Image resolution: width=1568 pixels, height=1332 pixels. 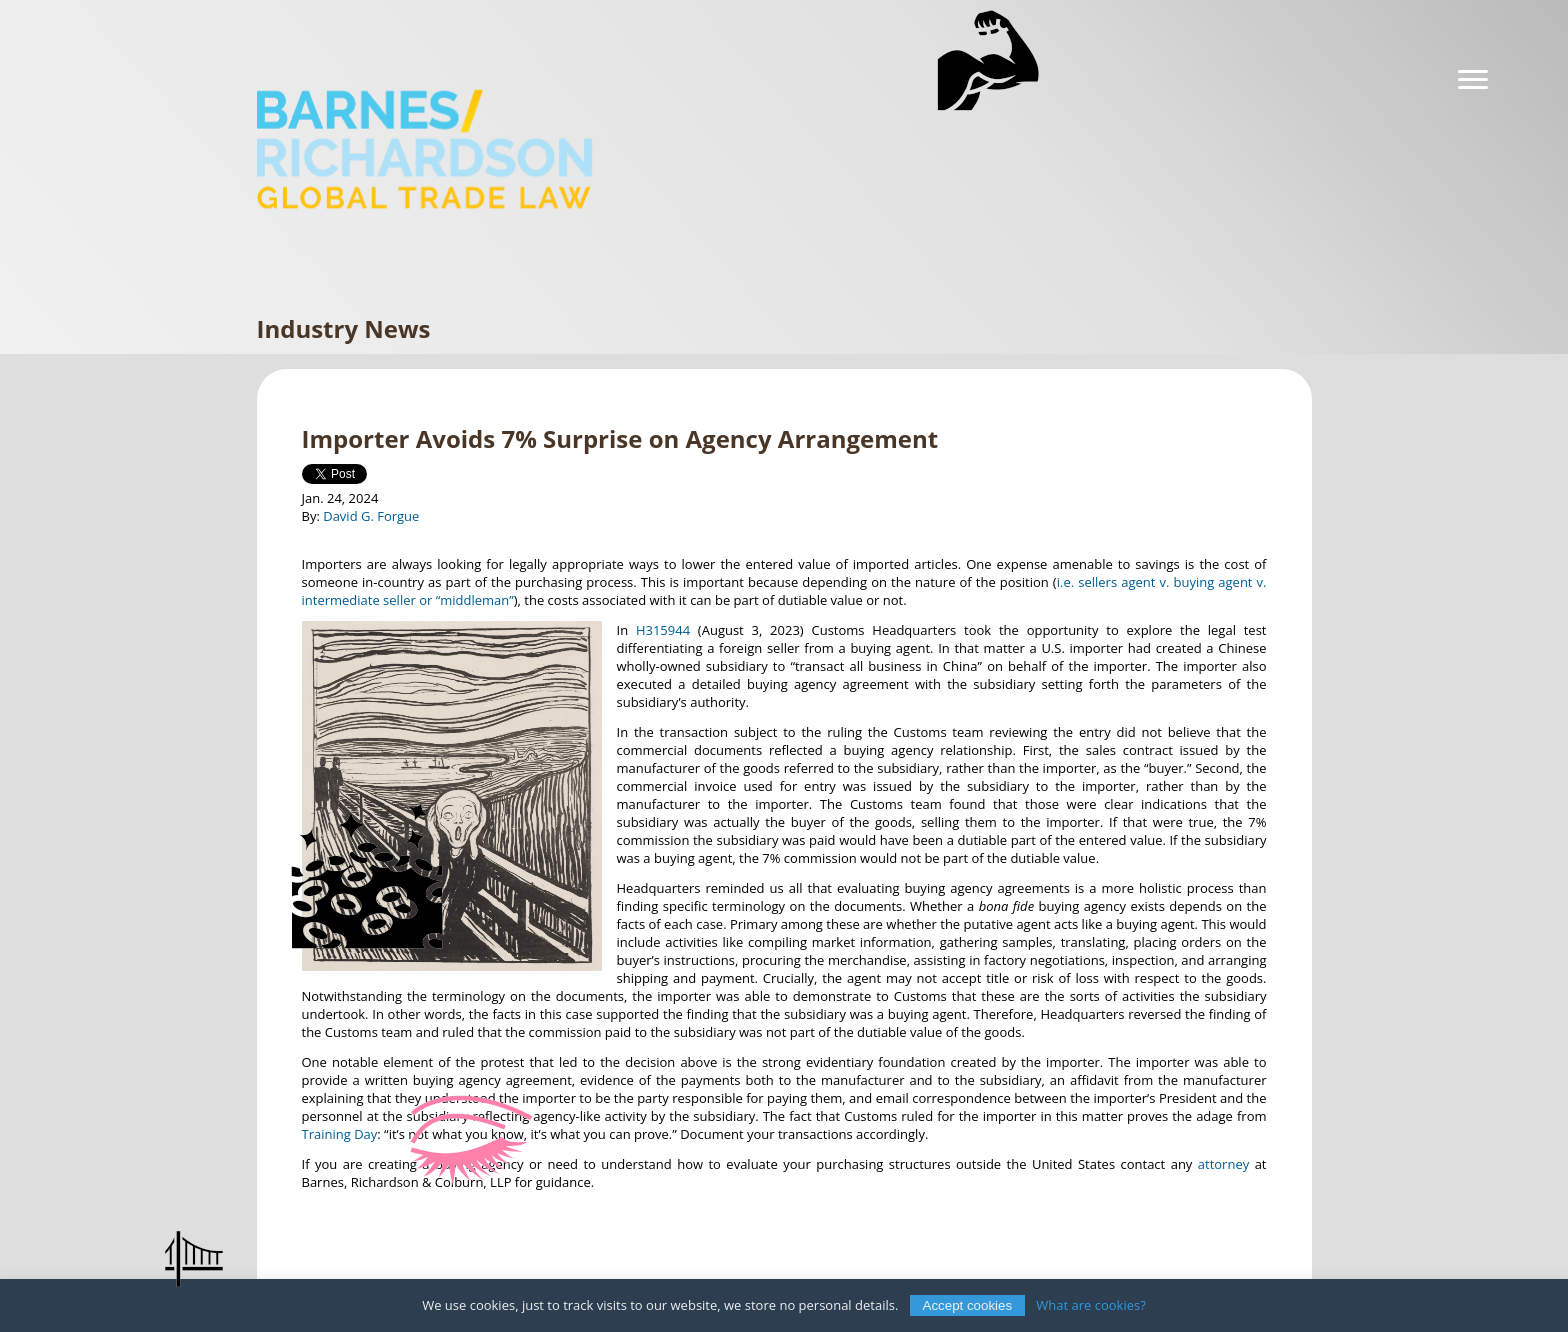 I want to click on view bridge or infrastructure locations, so click(x=194, y=1258).